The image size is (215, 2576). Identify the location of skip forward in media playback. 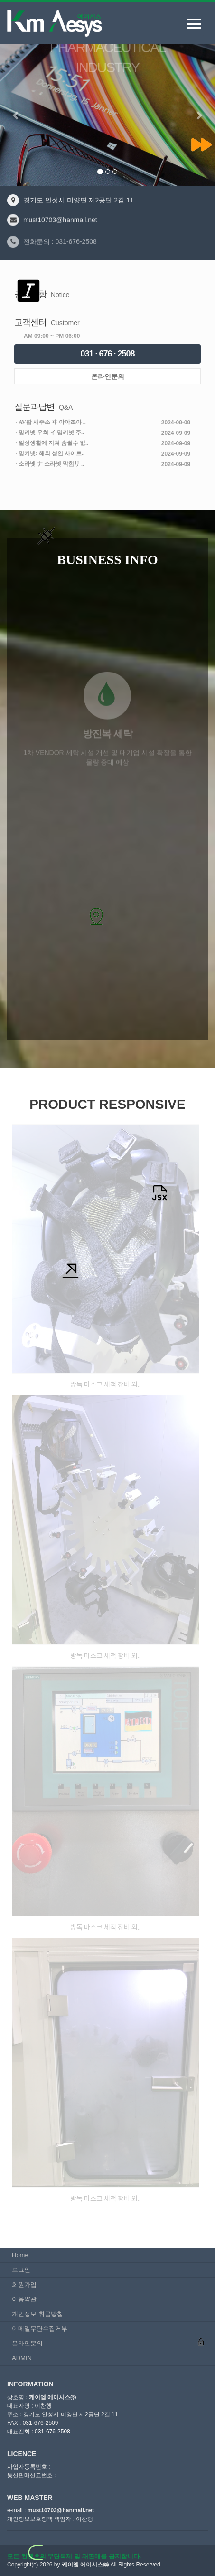
(200, 144).